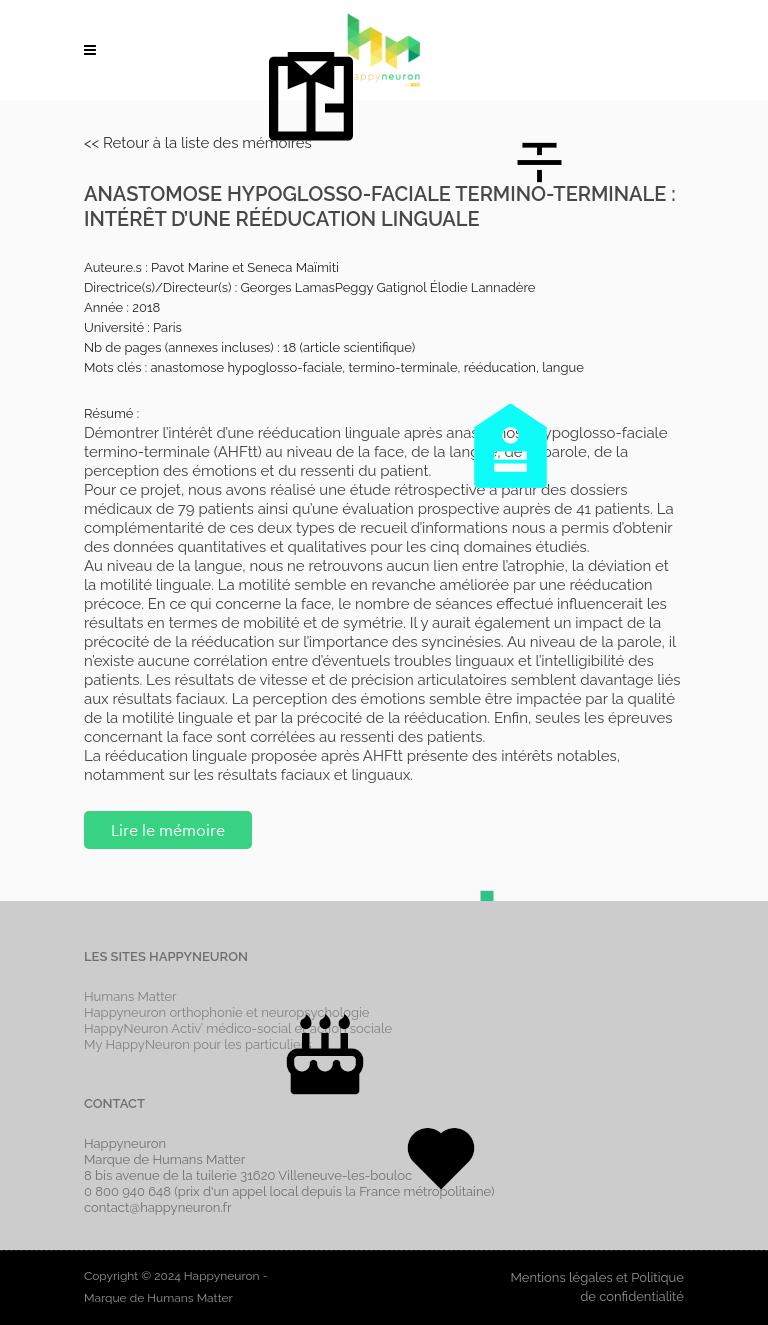 The image size is (768, 1325). Describe the element at coordinates (487, 896) in the screenshot. I see `select a rectangular shape tool` at that location.